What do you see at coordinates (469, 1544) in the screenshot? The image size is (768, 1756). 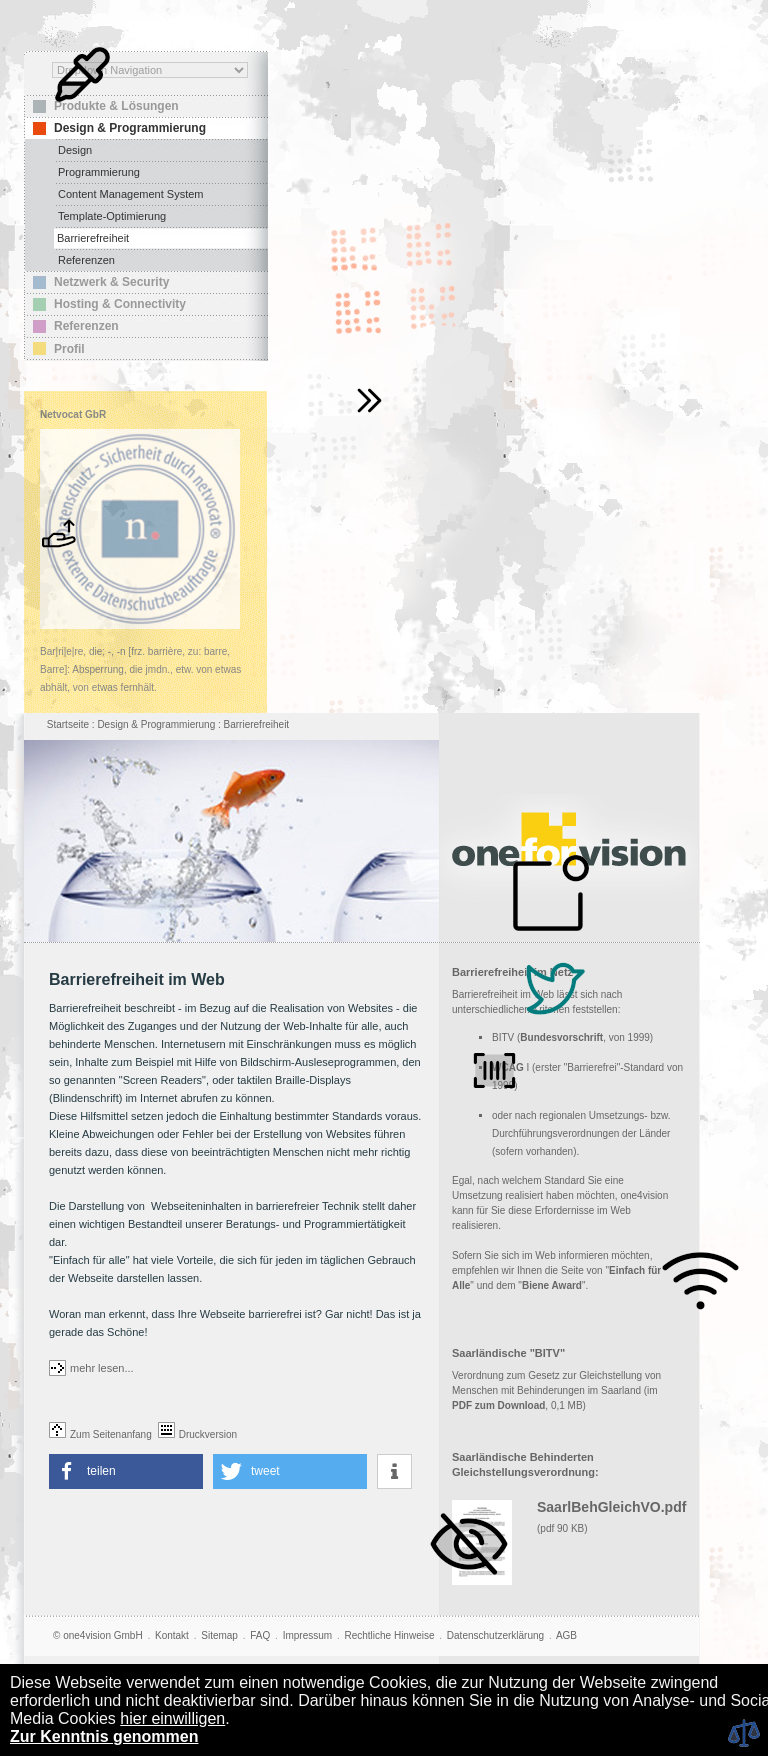 I see `hide password or sensitive content` at bounding box center [469, 1544].